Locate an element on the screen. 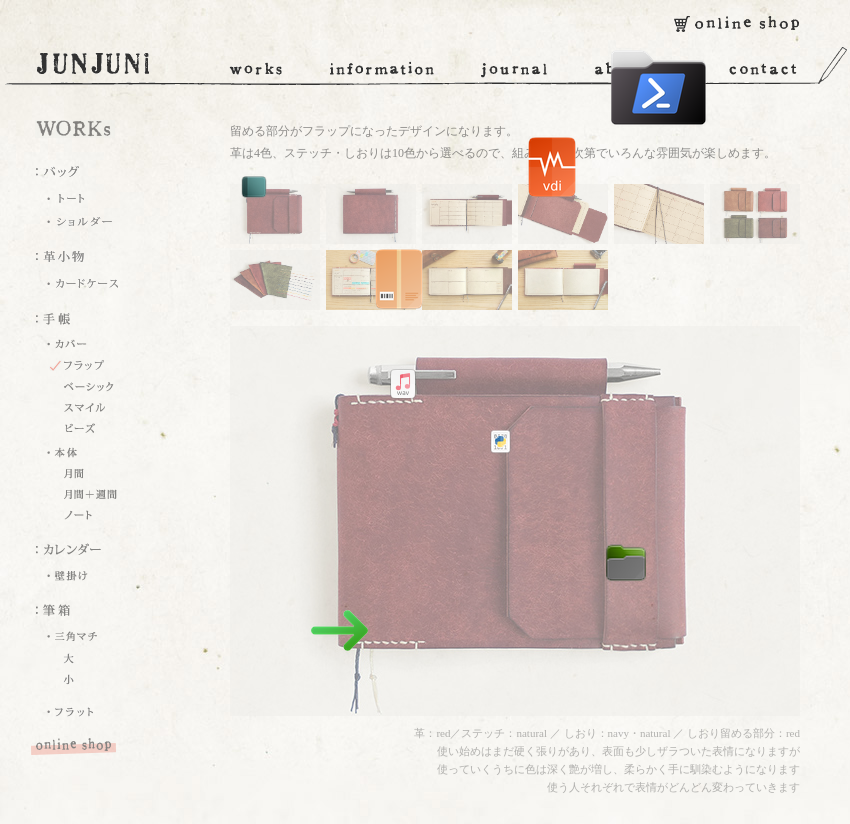 This screenshot has width=850, height=824. open folder containing PowerShell scripts is located at coordinates (658, 90).